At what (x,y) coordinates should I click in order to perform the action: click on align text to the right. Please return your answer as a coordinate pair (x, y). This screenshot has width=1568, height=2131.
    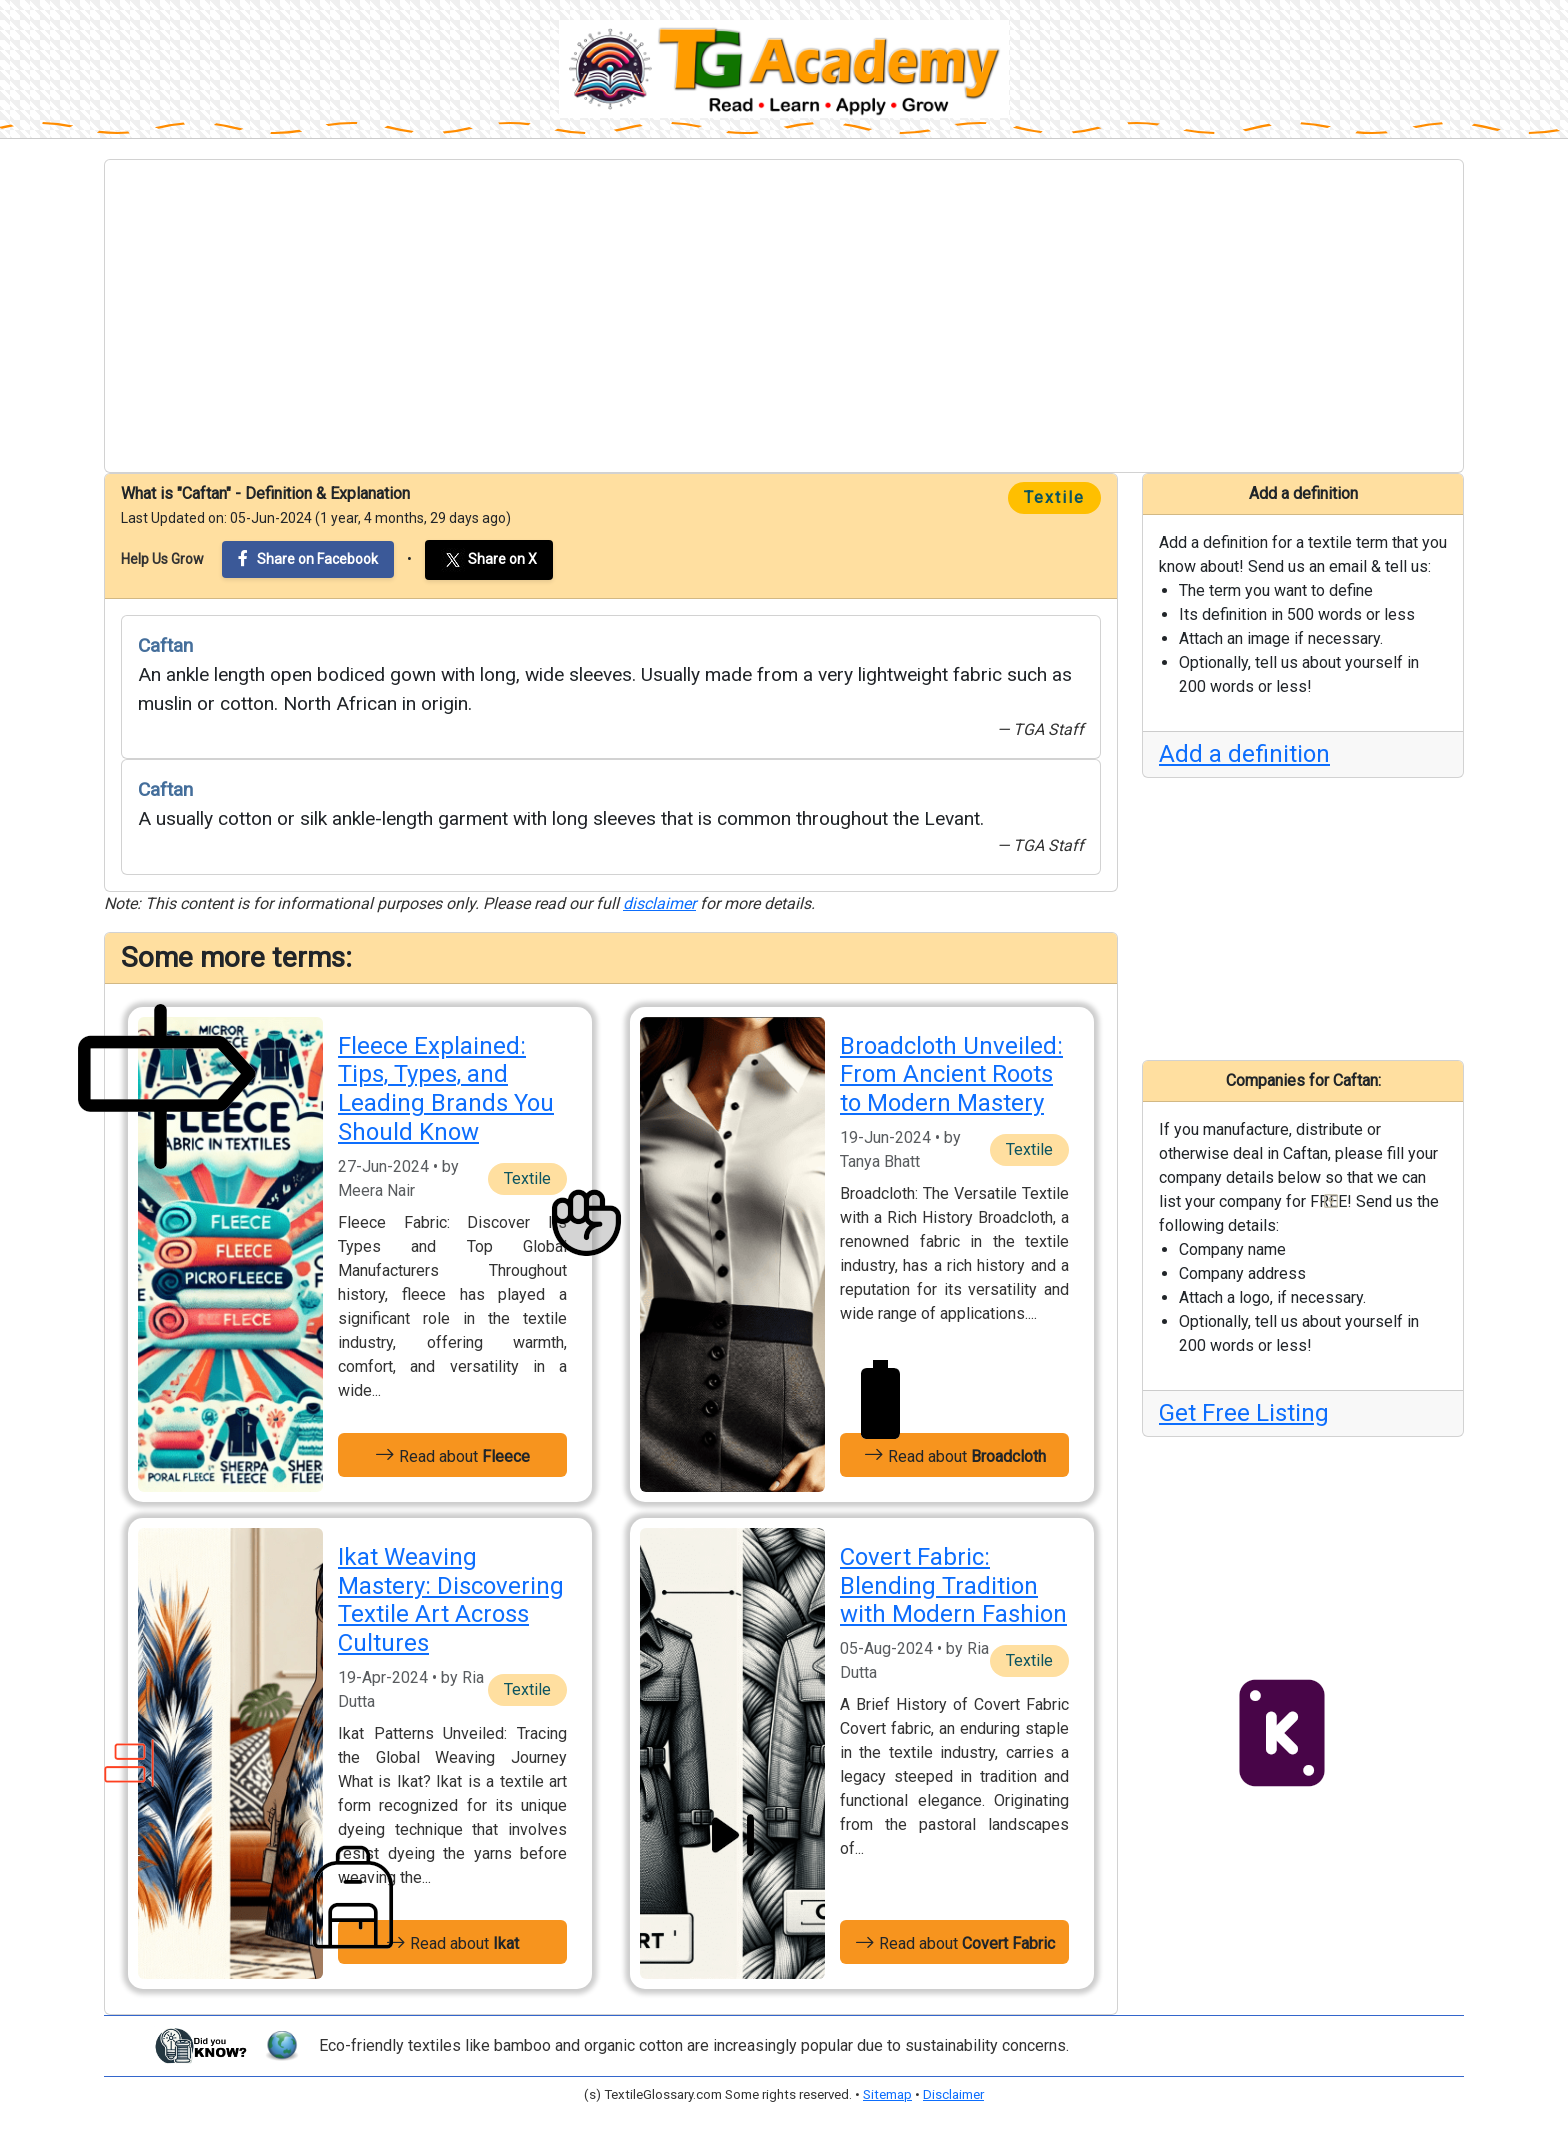
    Looking at the image, I should click on (130, 1763).